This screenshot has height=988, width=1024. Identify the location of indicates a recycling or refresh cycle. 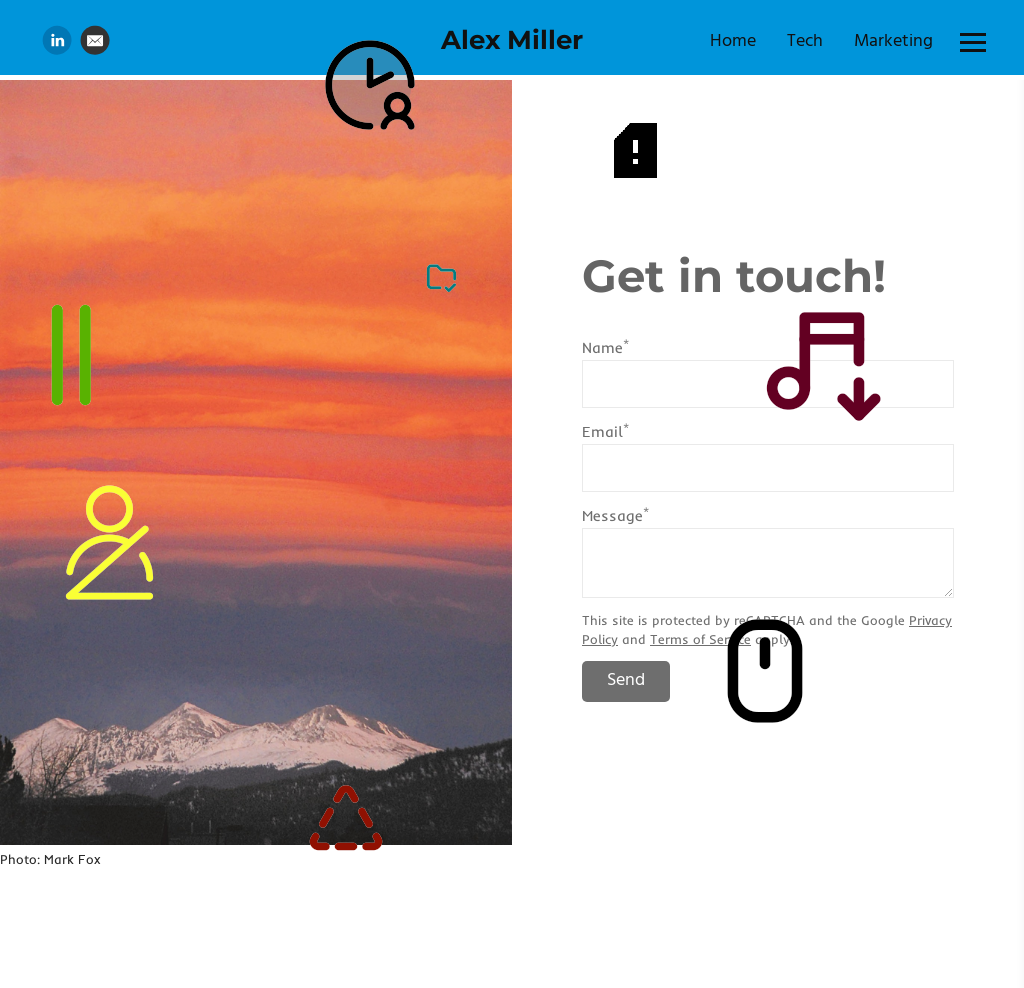
(346, 819).